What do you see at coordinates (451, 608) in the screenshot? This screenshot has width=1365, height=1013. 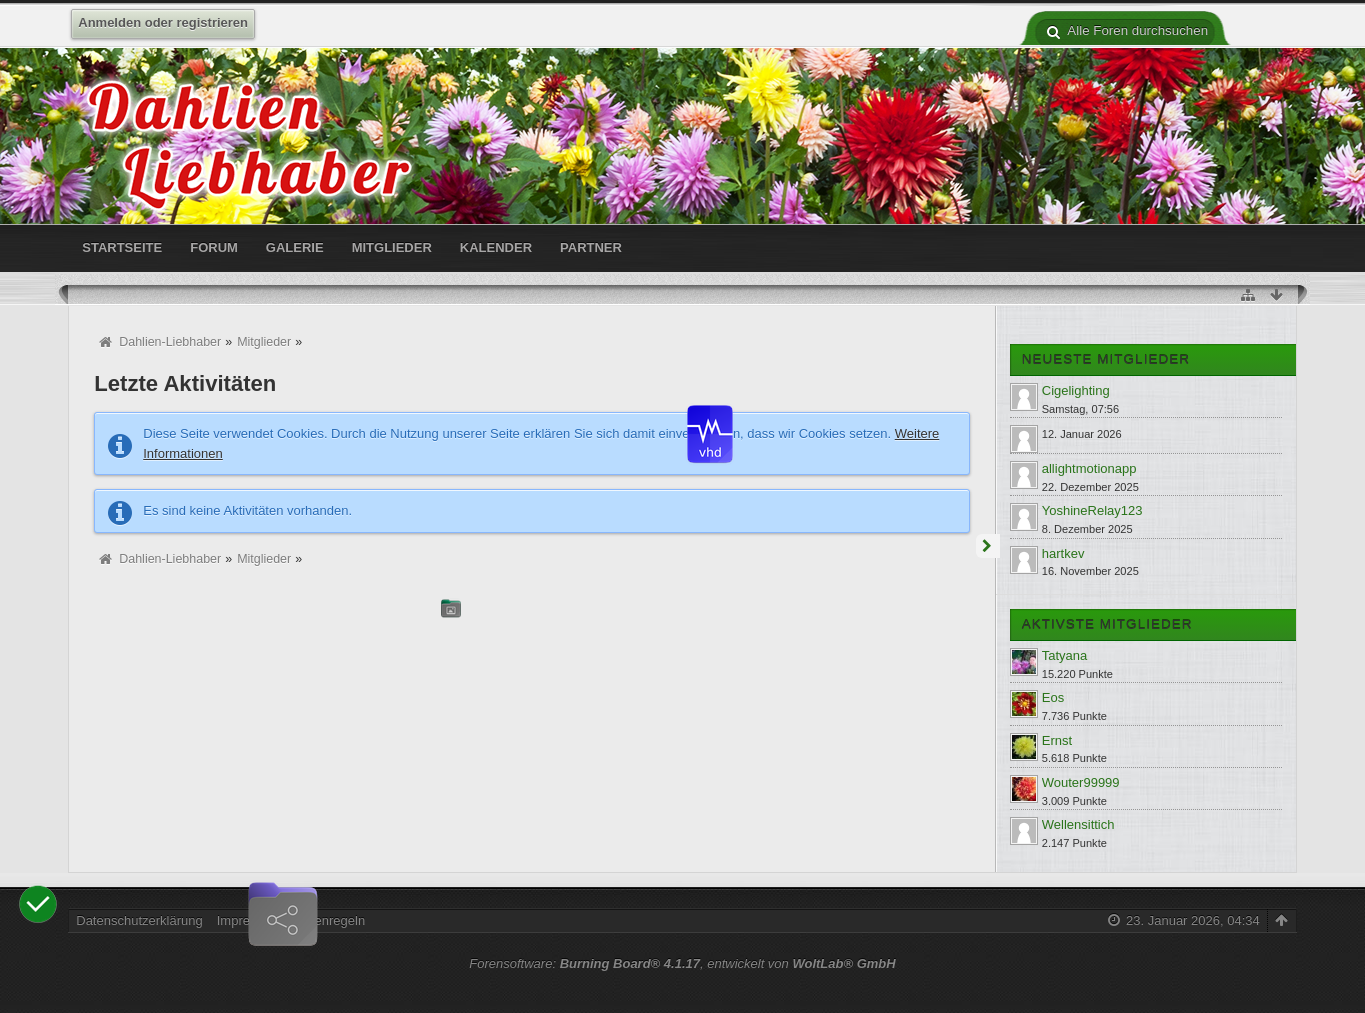 I see `open pictures folder` at bounding box center [451, 608].